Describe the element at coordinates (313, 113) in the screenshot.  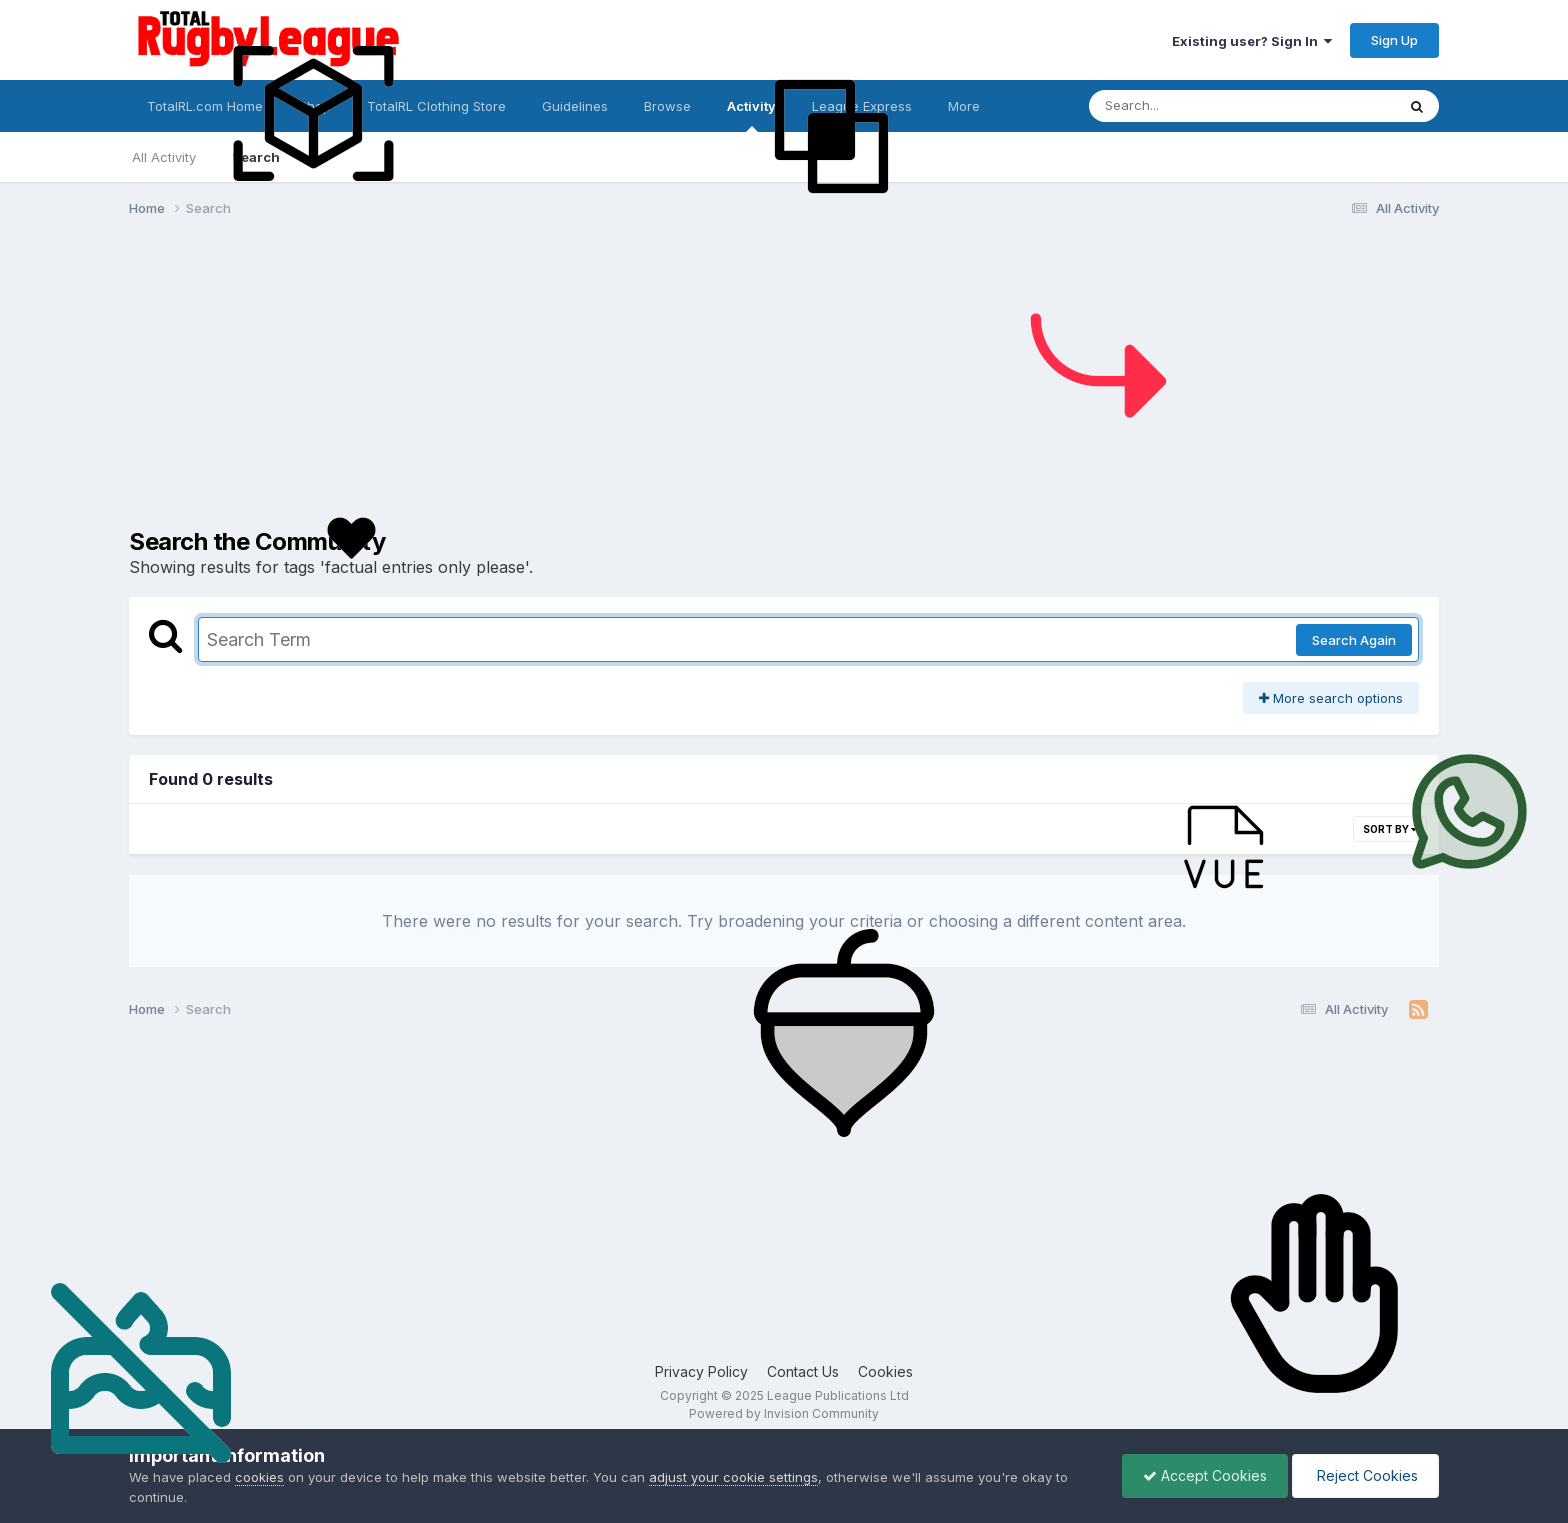
I see `scan or capture a 3D object` at that location.